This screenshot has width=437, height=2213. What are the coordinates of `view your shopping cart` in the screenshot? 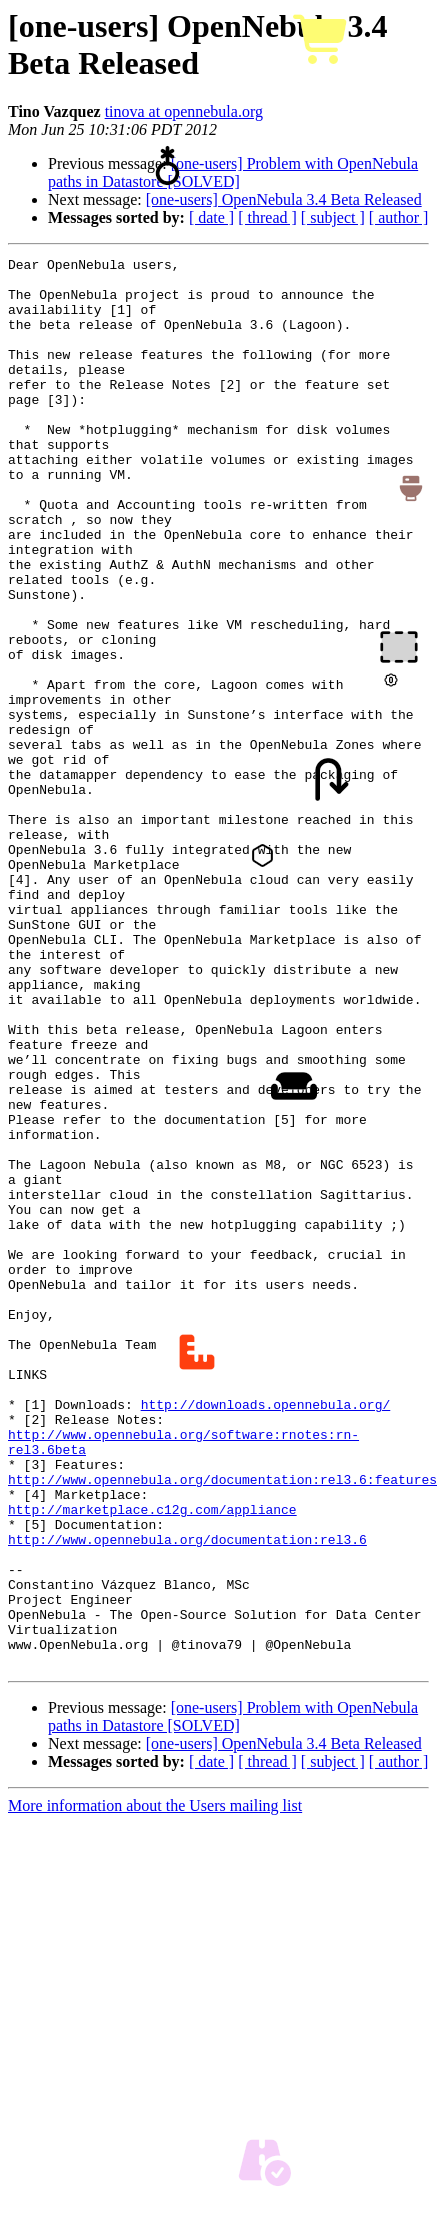 It's located at (323, 40).